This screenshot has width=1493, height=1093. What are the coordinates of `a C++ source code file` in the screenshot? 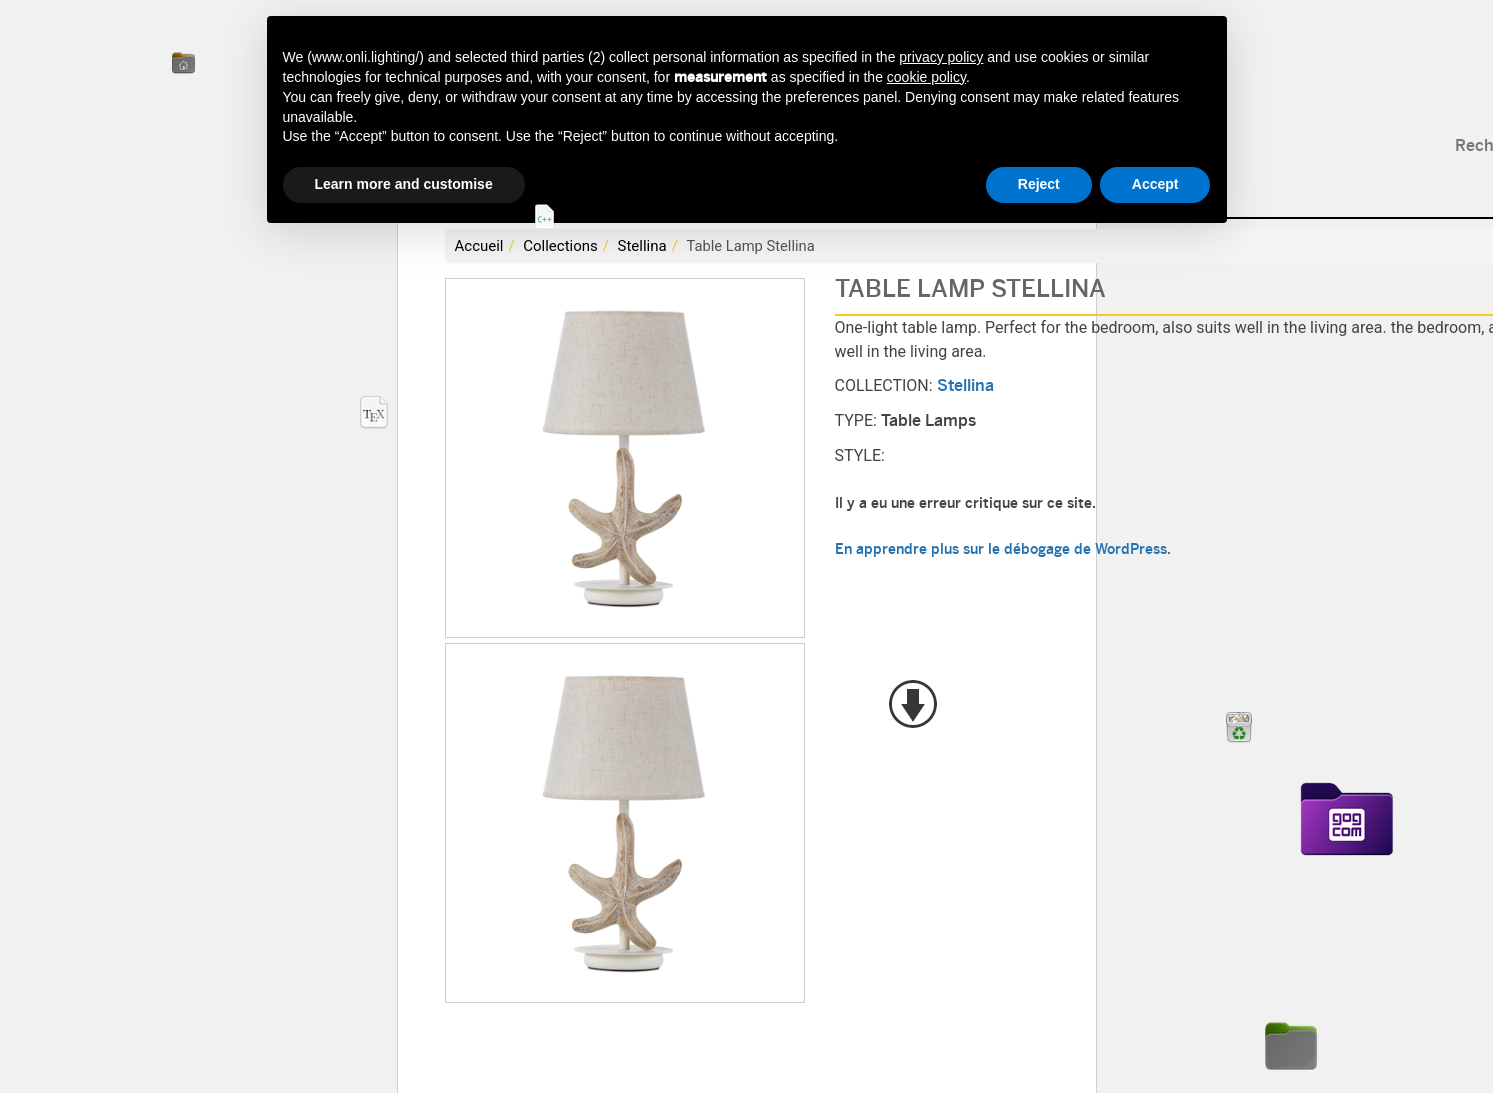 It's located at (544, 216).